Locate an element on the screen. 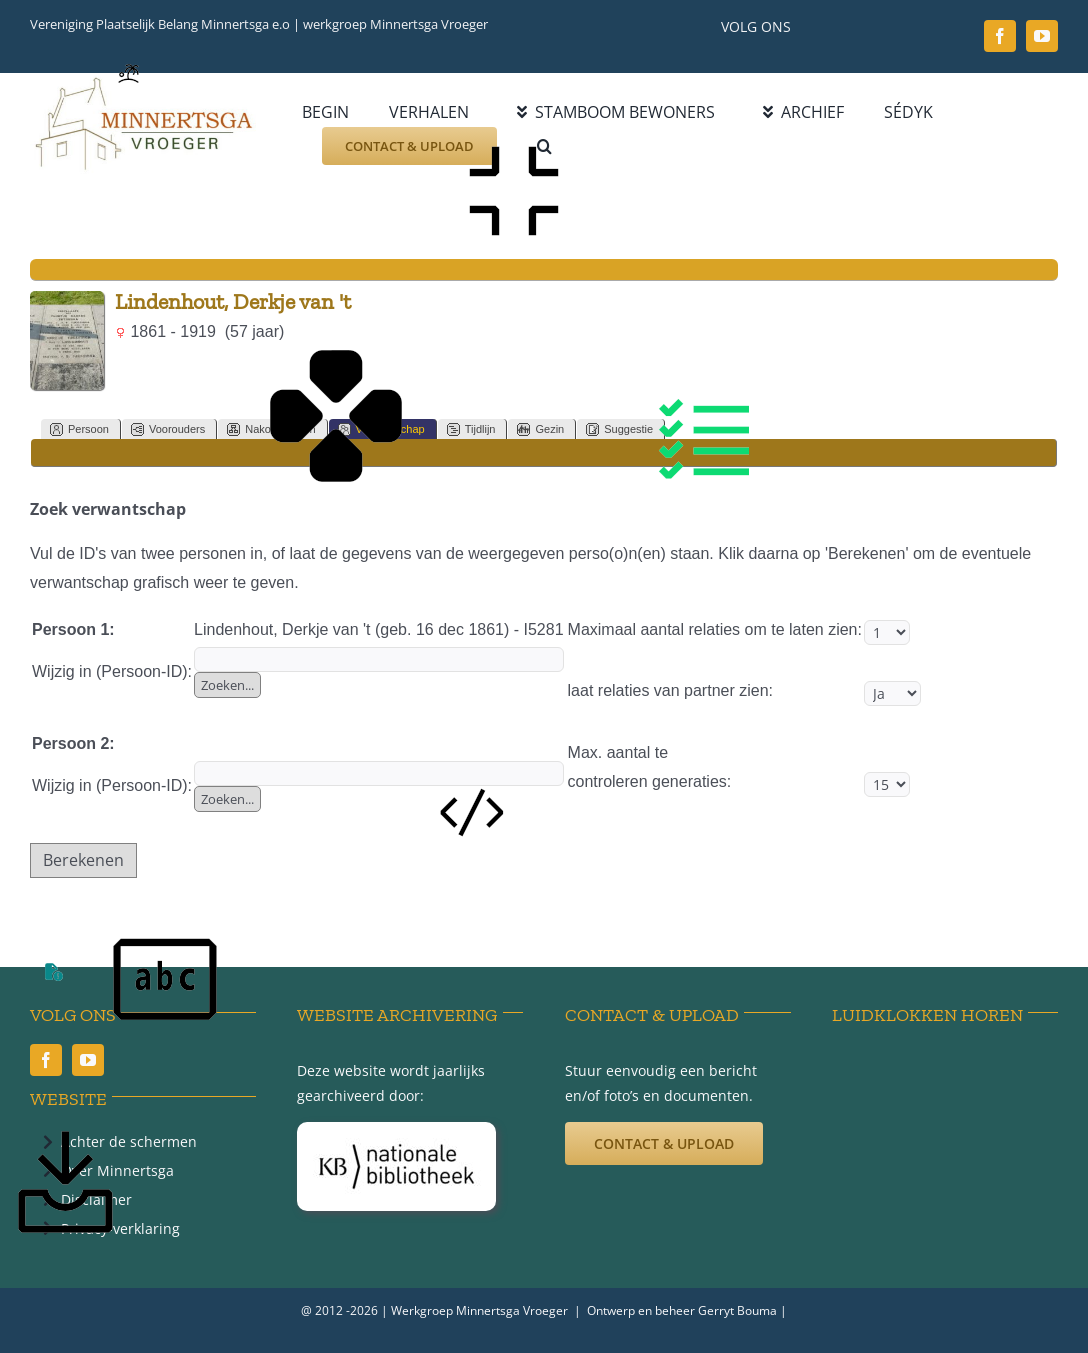 Image resolution: width=1088 pixels, height=1353 pixels. stash changes in git is located at coordinates (69, 1182).